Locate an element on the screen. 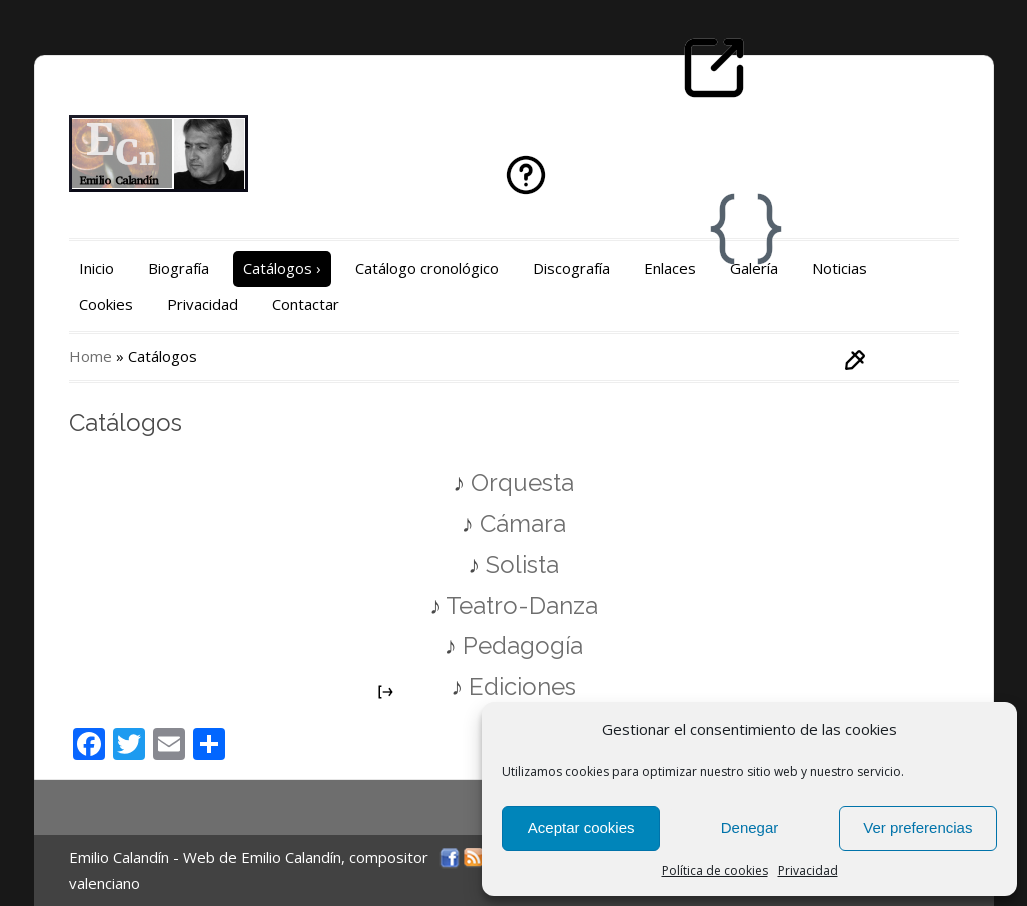 Image resolution: width=1027 pixels, height=906 pixels. indicates a JSON file type is located at coordinates (746, 229).